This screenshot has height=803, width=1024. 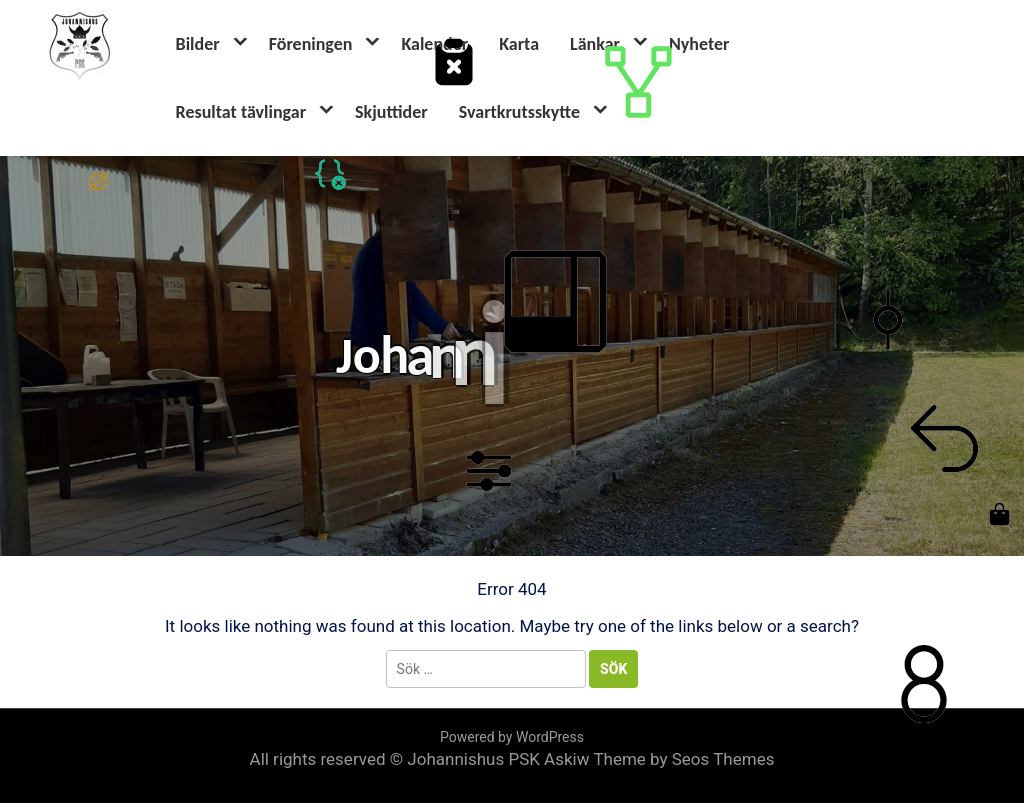 I want to click on indicates the number eight in a sequence or list, so click(x=924, y=684).